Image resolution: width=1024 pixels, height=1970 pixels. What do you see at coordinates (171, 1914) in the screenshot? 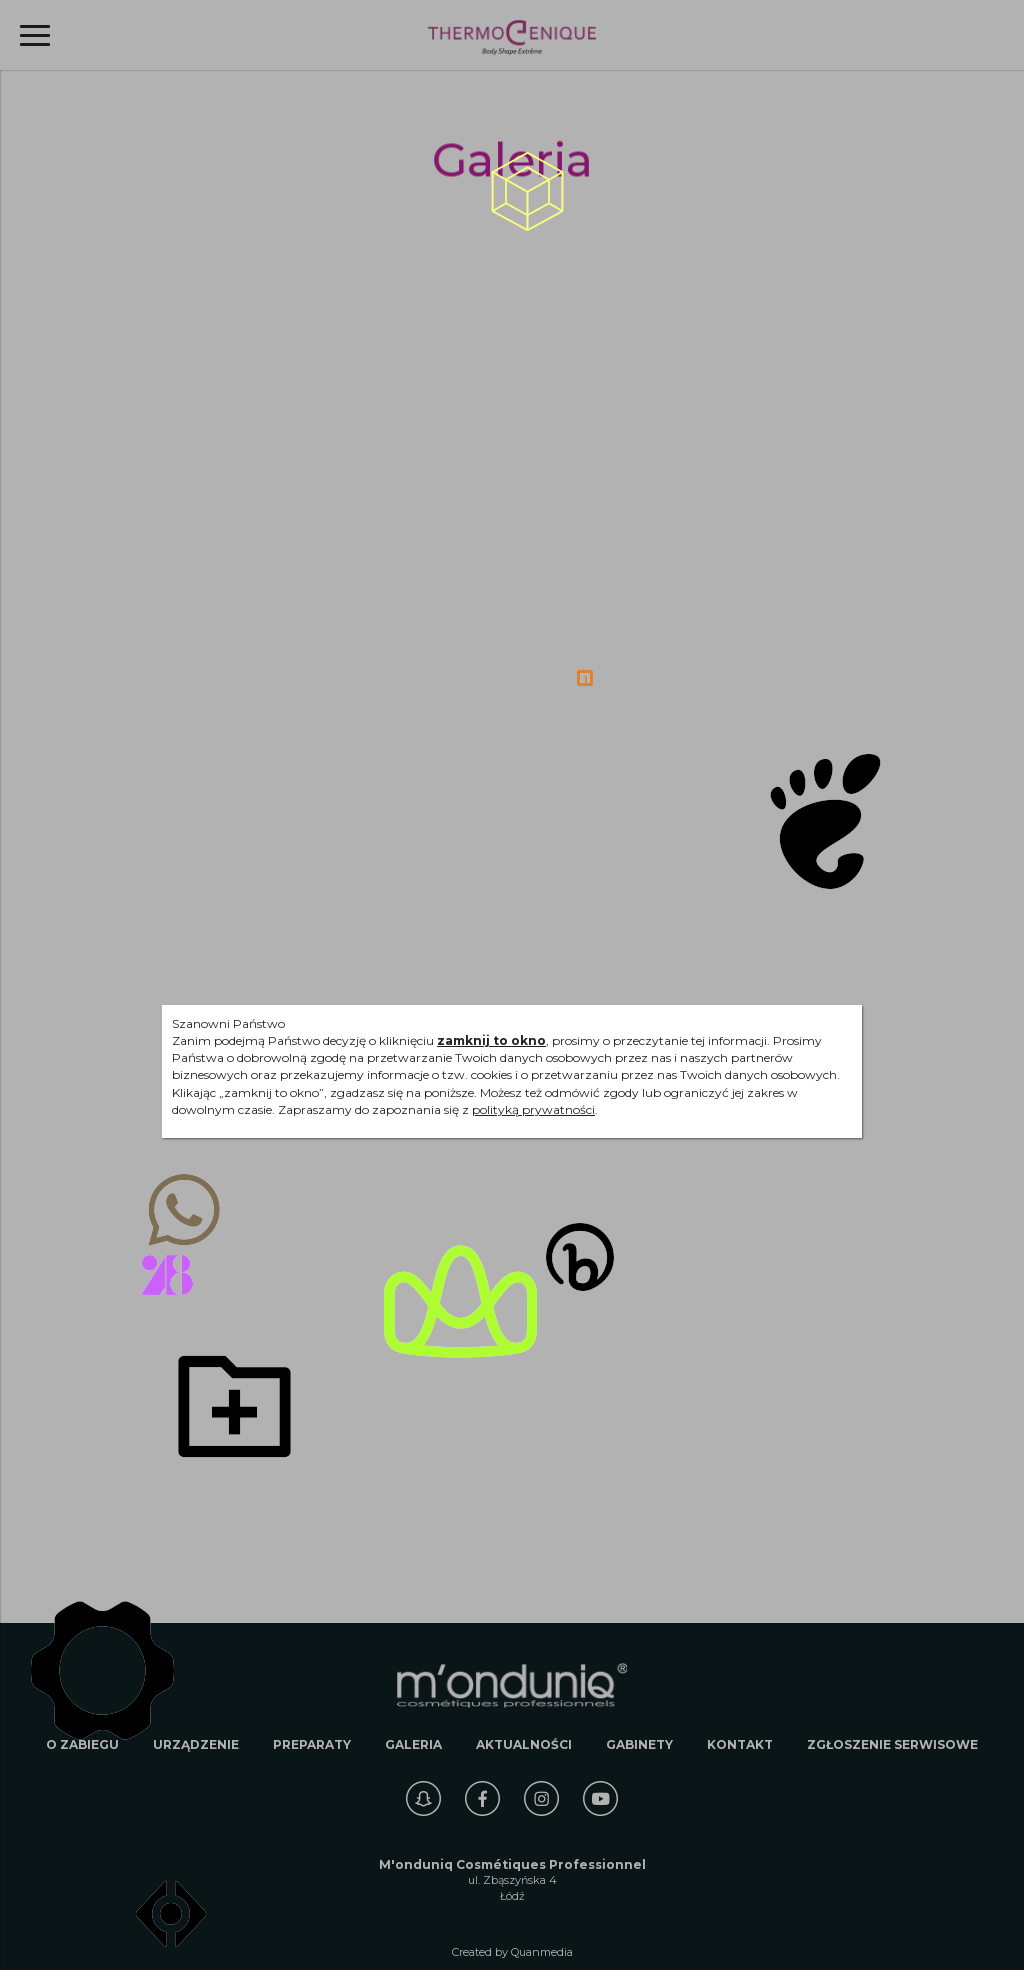
I see `codestream logo` at bounding box center [171, 1914].